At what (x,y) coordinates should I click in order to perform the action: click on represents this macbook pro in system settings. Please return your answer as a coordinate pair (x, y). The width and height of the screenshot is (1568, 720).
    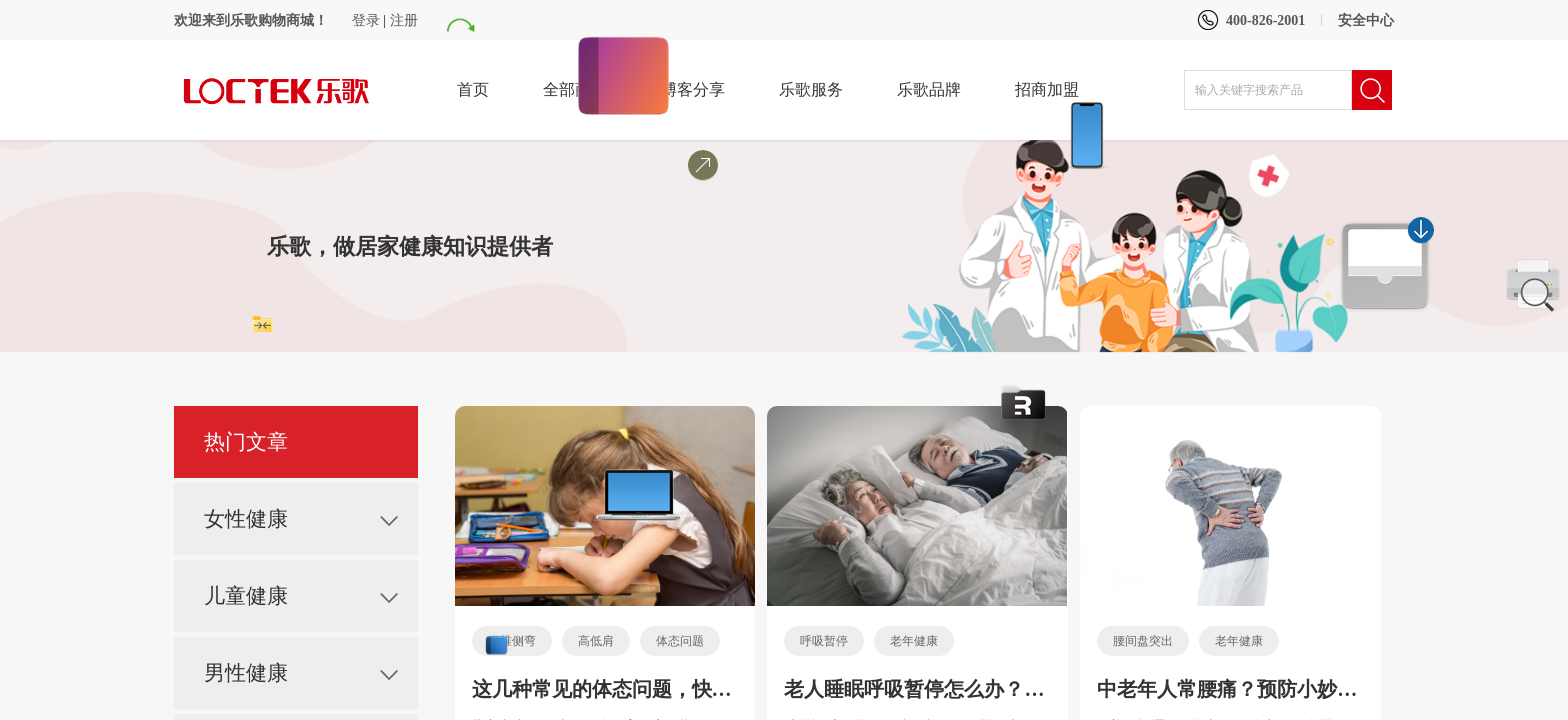
    Looking at the image, I should click on (639, 494).